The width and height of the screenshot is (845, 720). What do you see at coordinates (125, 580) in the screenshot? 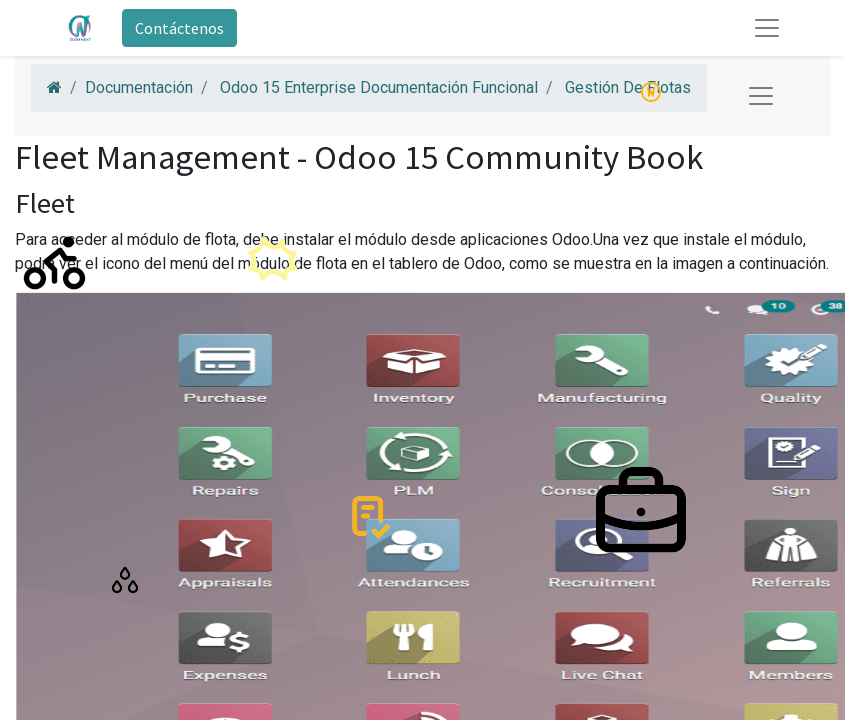
I see `adjust humidity settings` at bounding box center [125, 580].